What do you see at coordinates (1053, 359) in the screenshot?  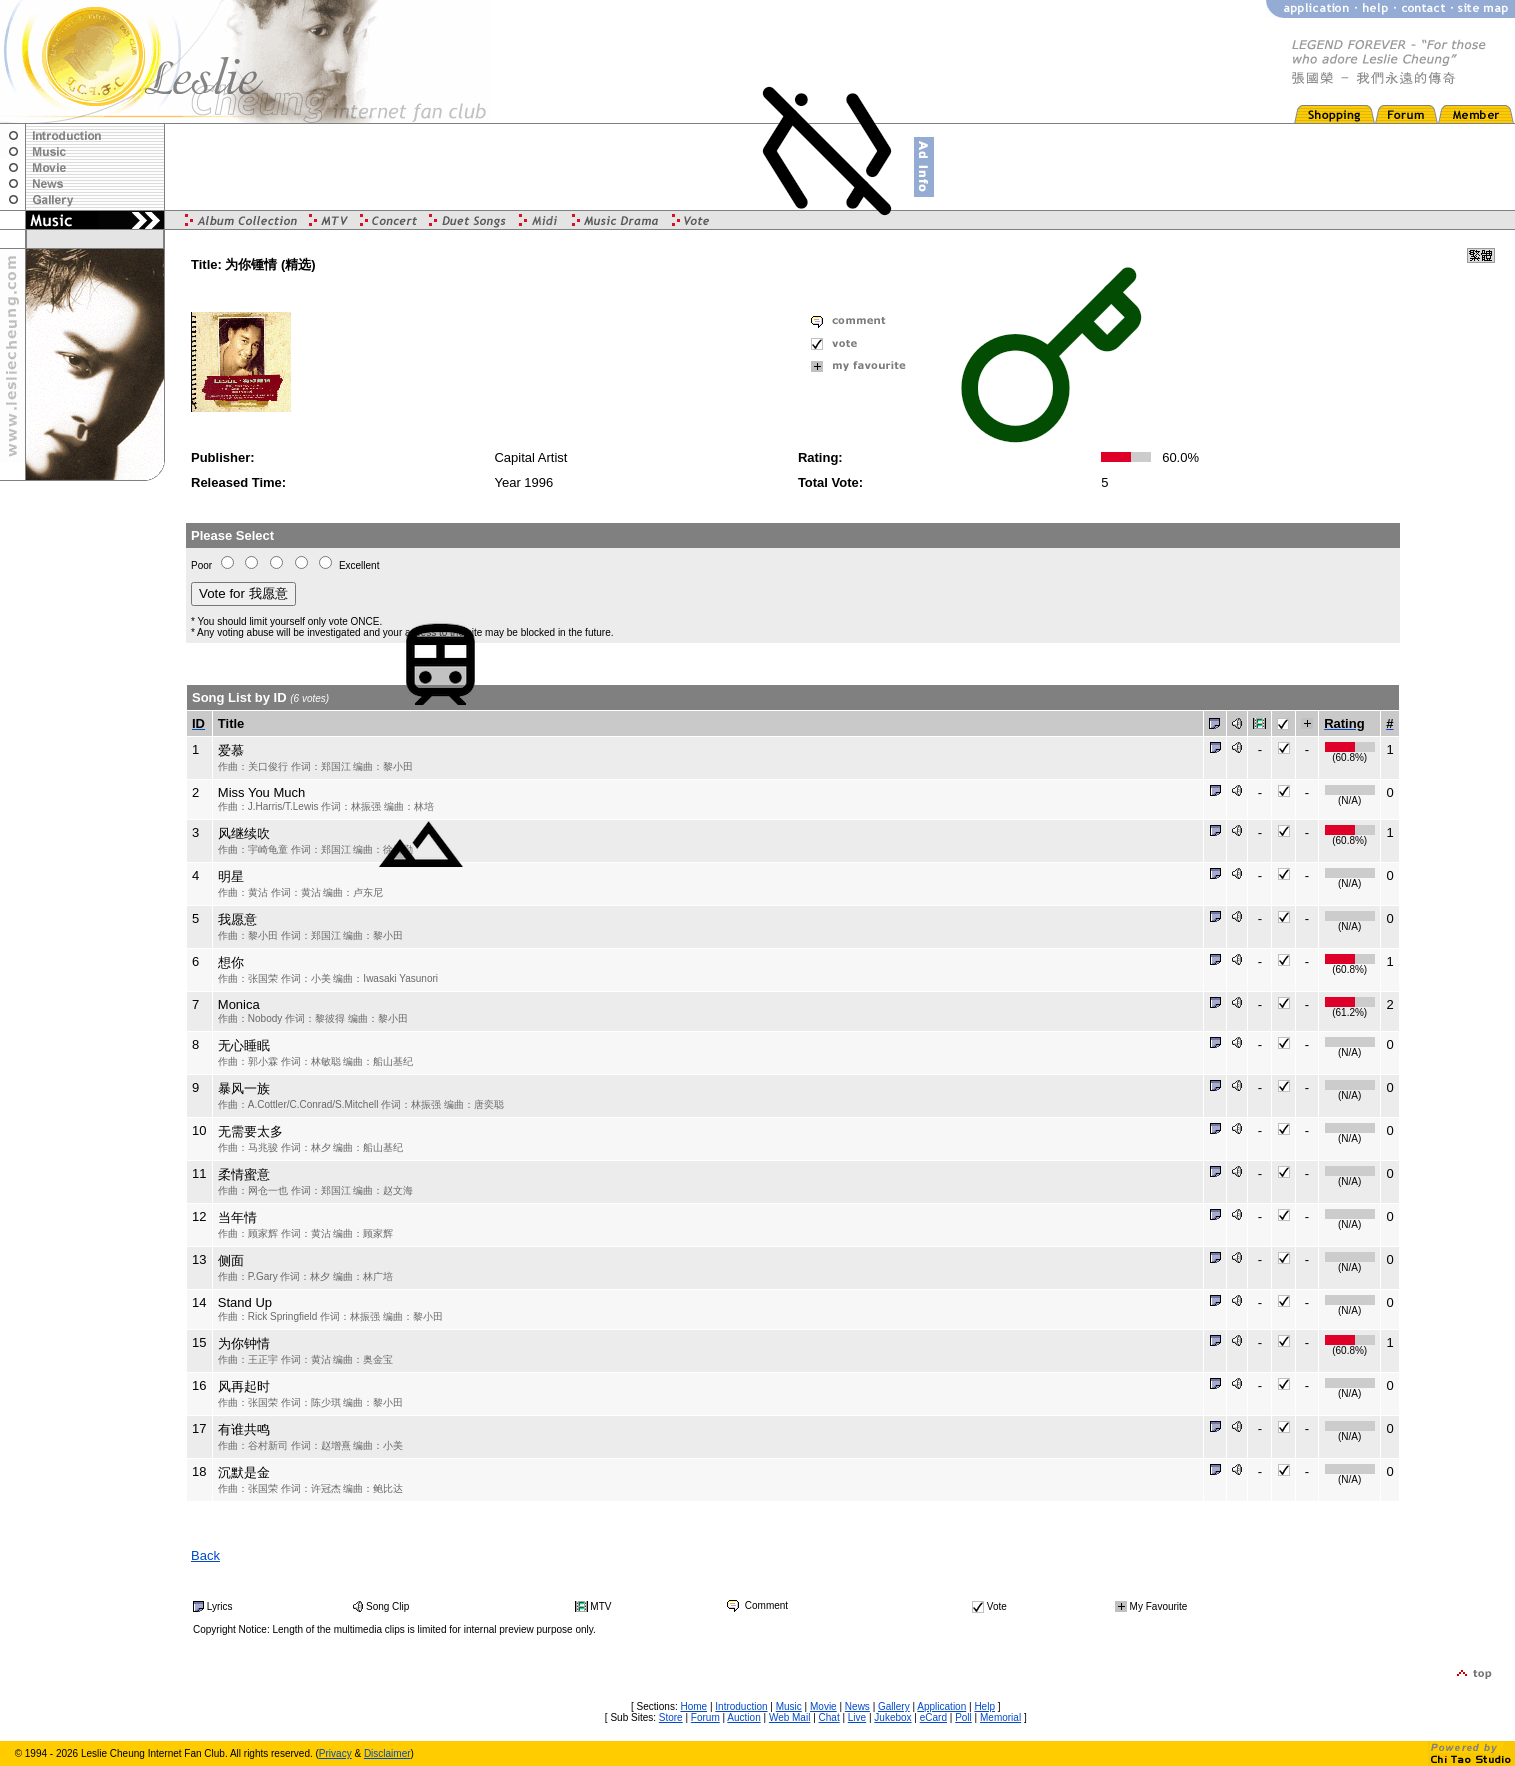 I see `access security or password settings` at bounding box center [1053, 359].